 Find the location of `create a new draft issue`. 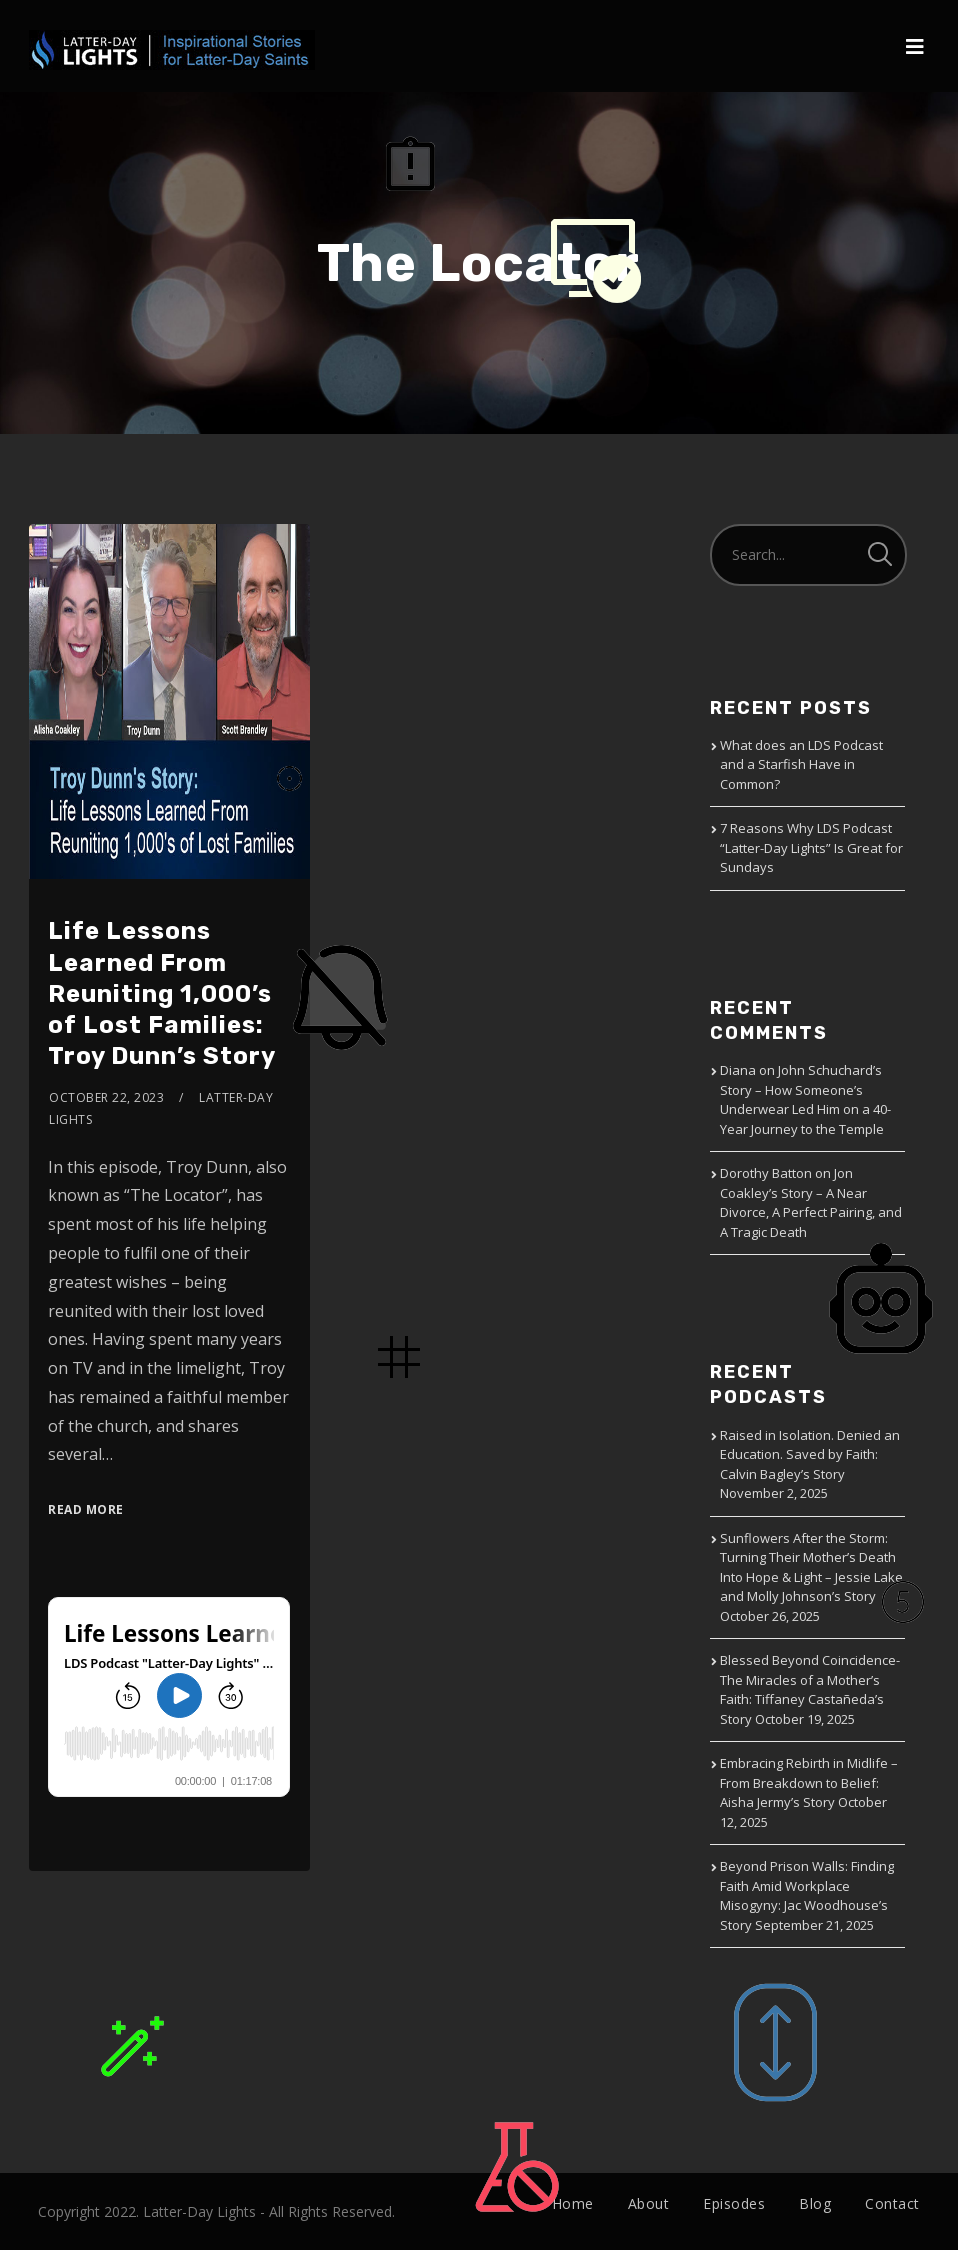

create a new draft issue is located at coordinates (290, 779).